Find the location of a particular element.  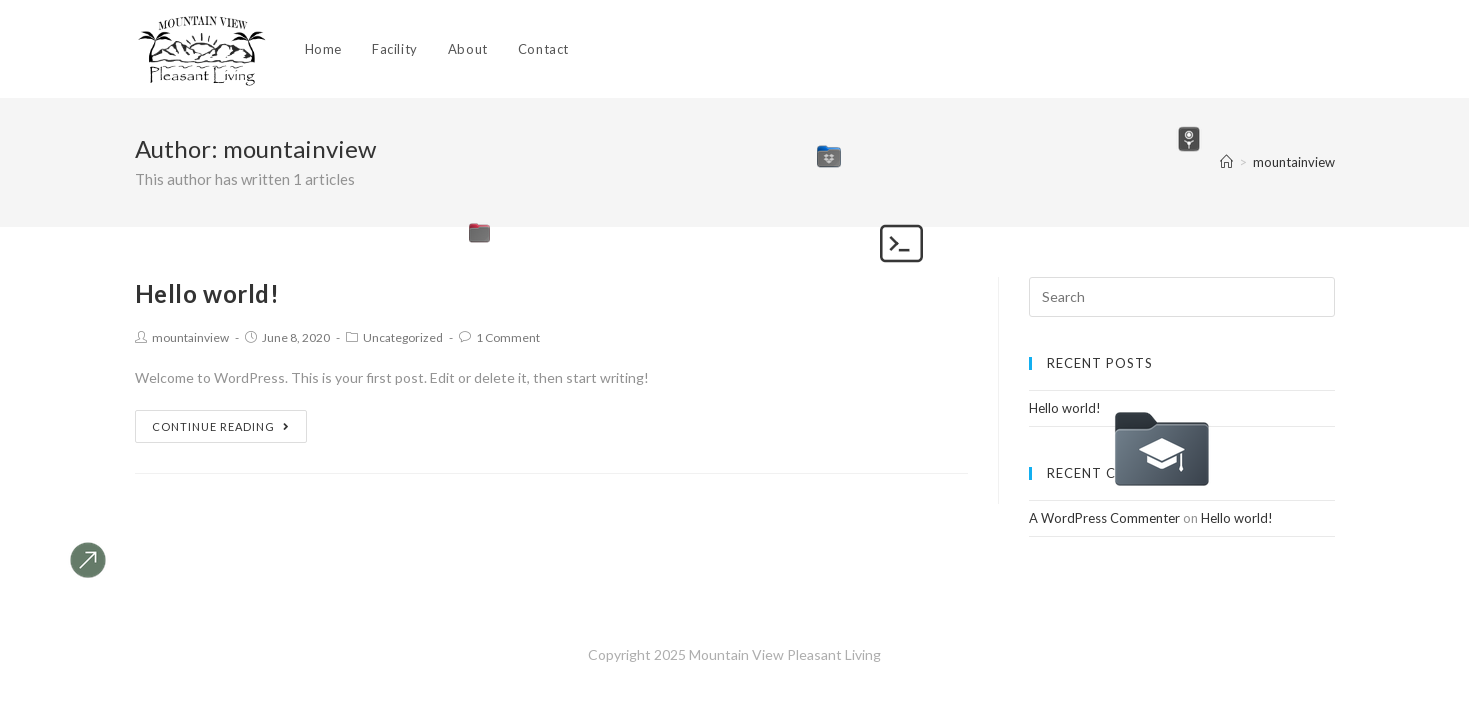

indicates a symbolic link or shortcut to another file is located at coordinates (88, 560).